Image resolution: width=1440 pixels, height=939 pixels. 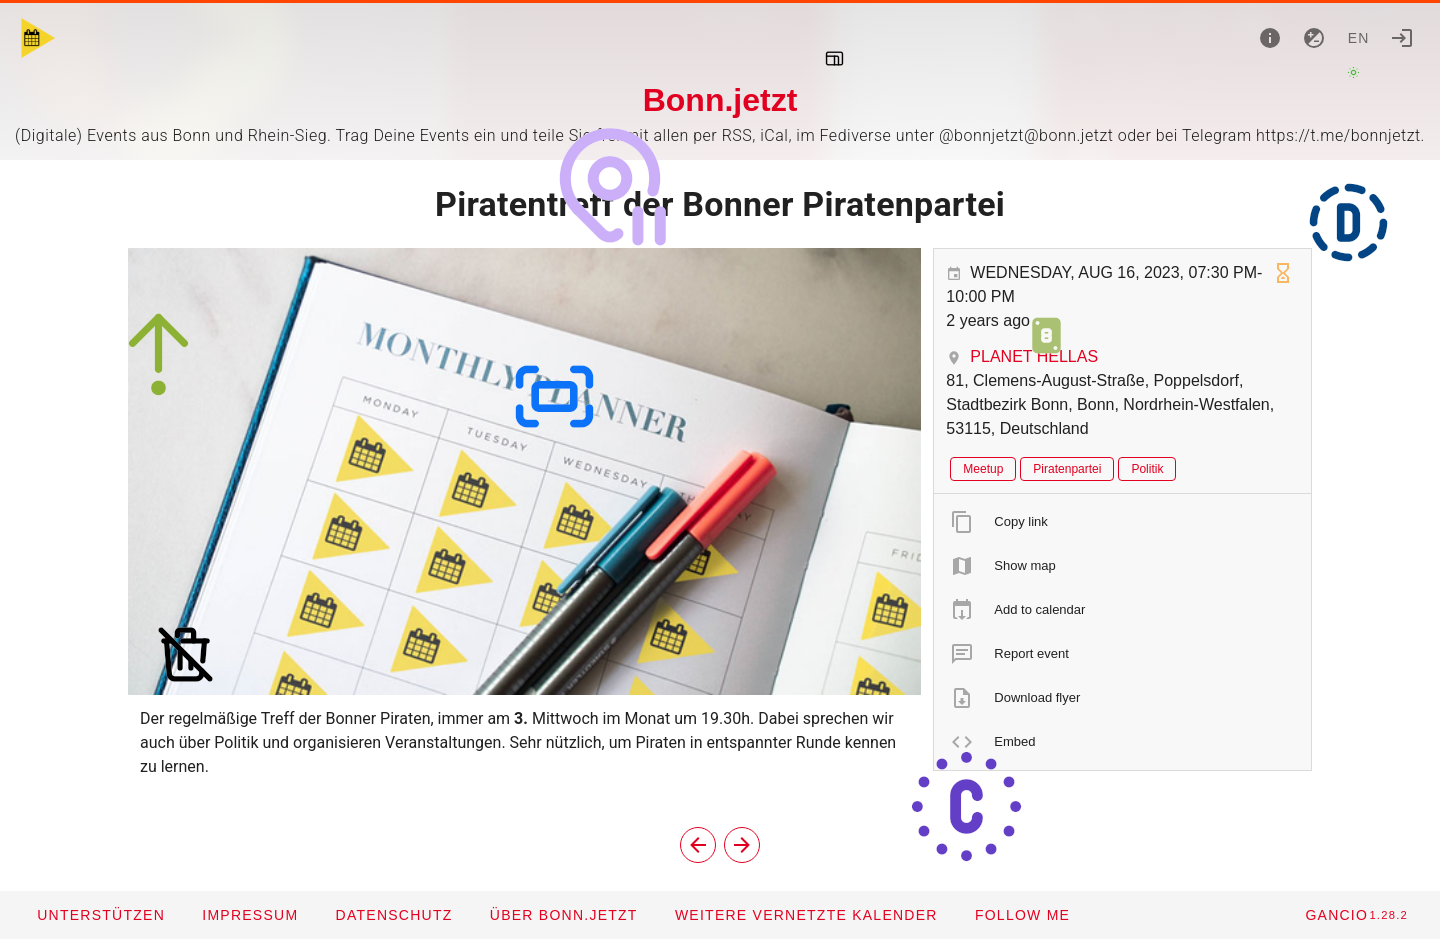 What do you see at coordinates (185, 654) in the screenshot?
I see `delete function is disabled or unavailable` at bounding box center [185, 654].